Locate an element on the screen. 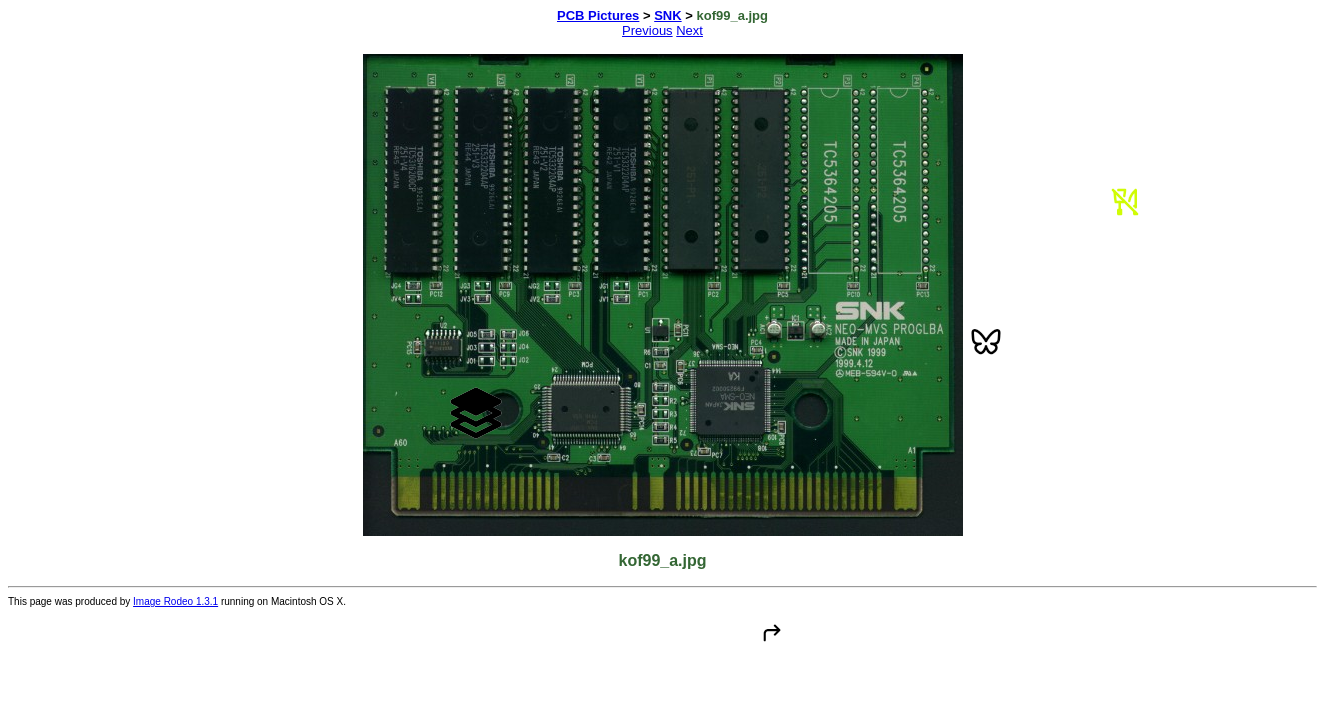  forward or share content is located at coordinates (771, 633).